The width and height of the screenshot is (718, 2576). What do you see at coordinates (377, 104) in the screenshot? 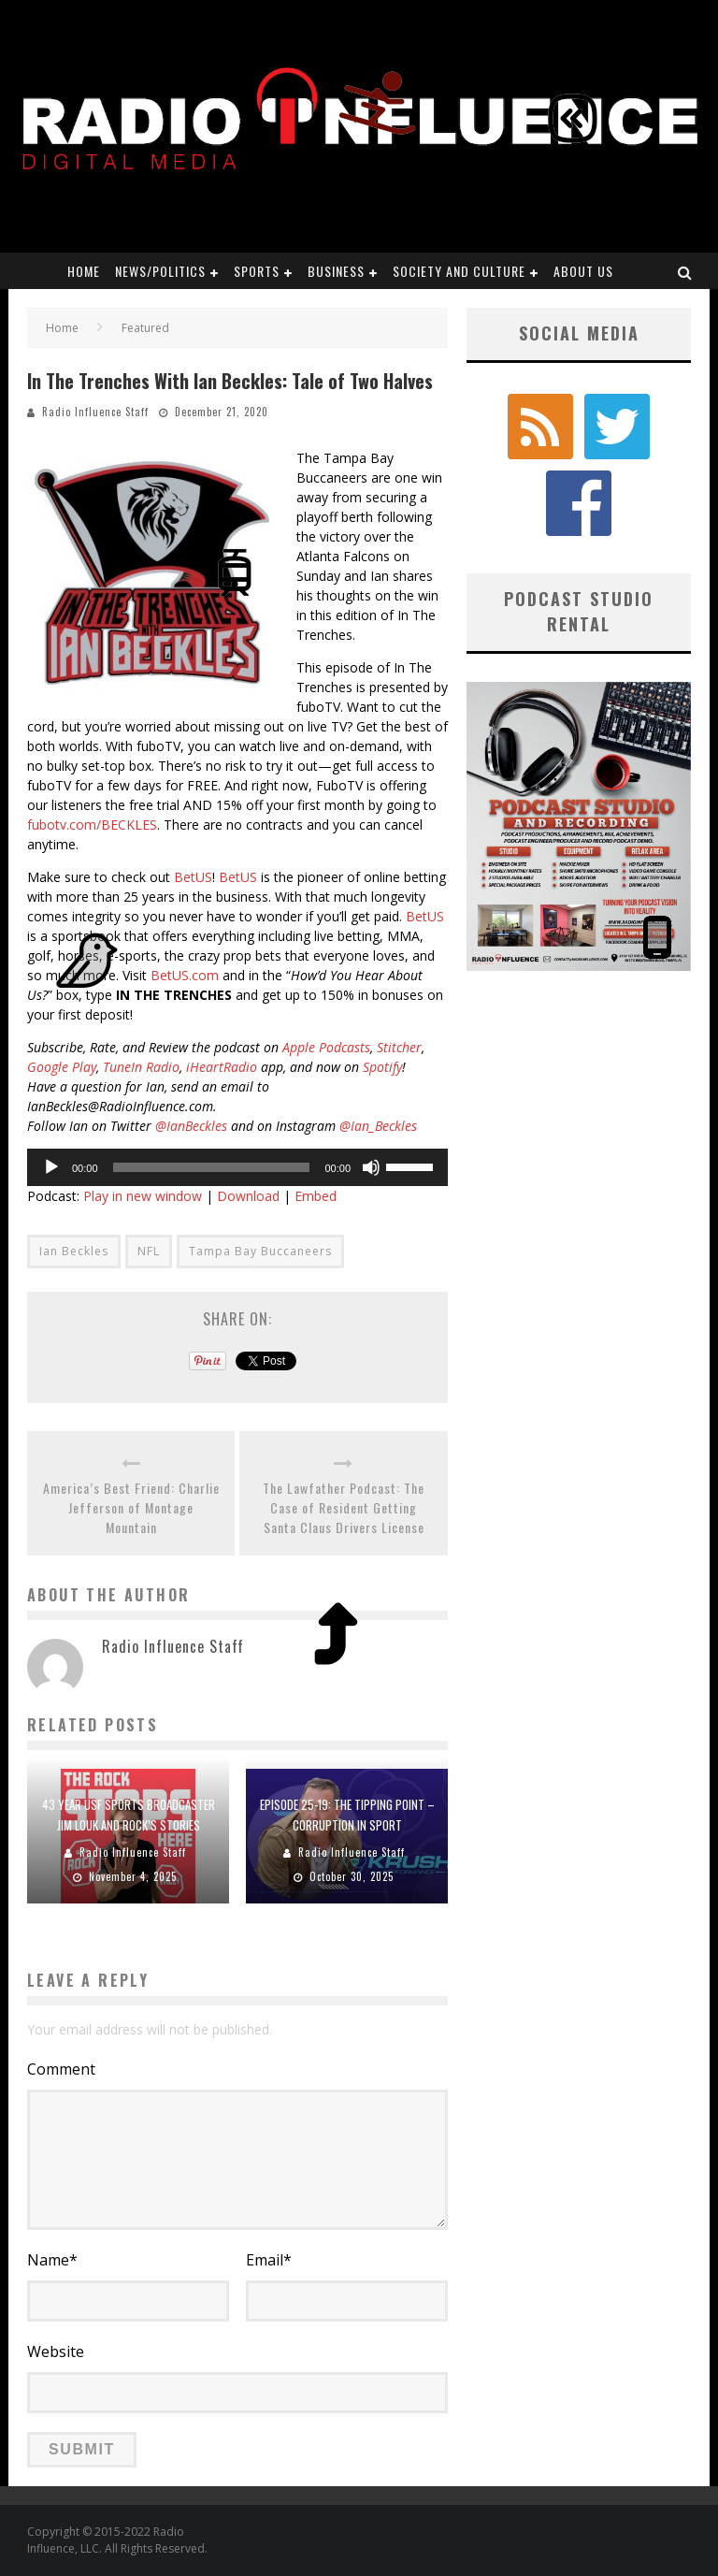
I see `indicates skiing or winter sports activity` at bounding box center [377, 104].